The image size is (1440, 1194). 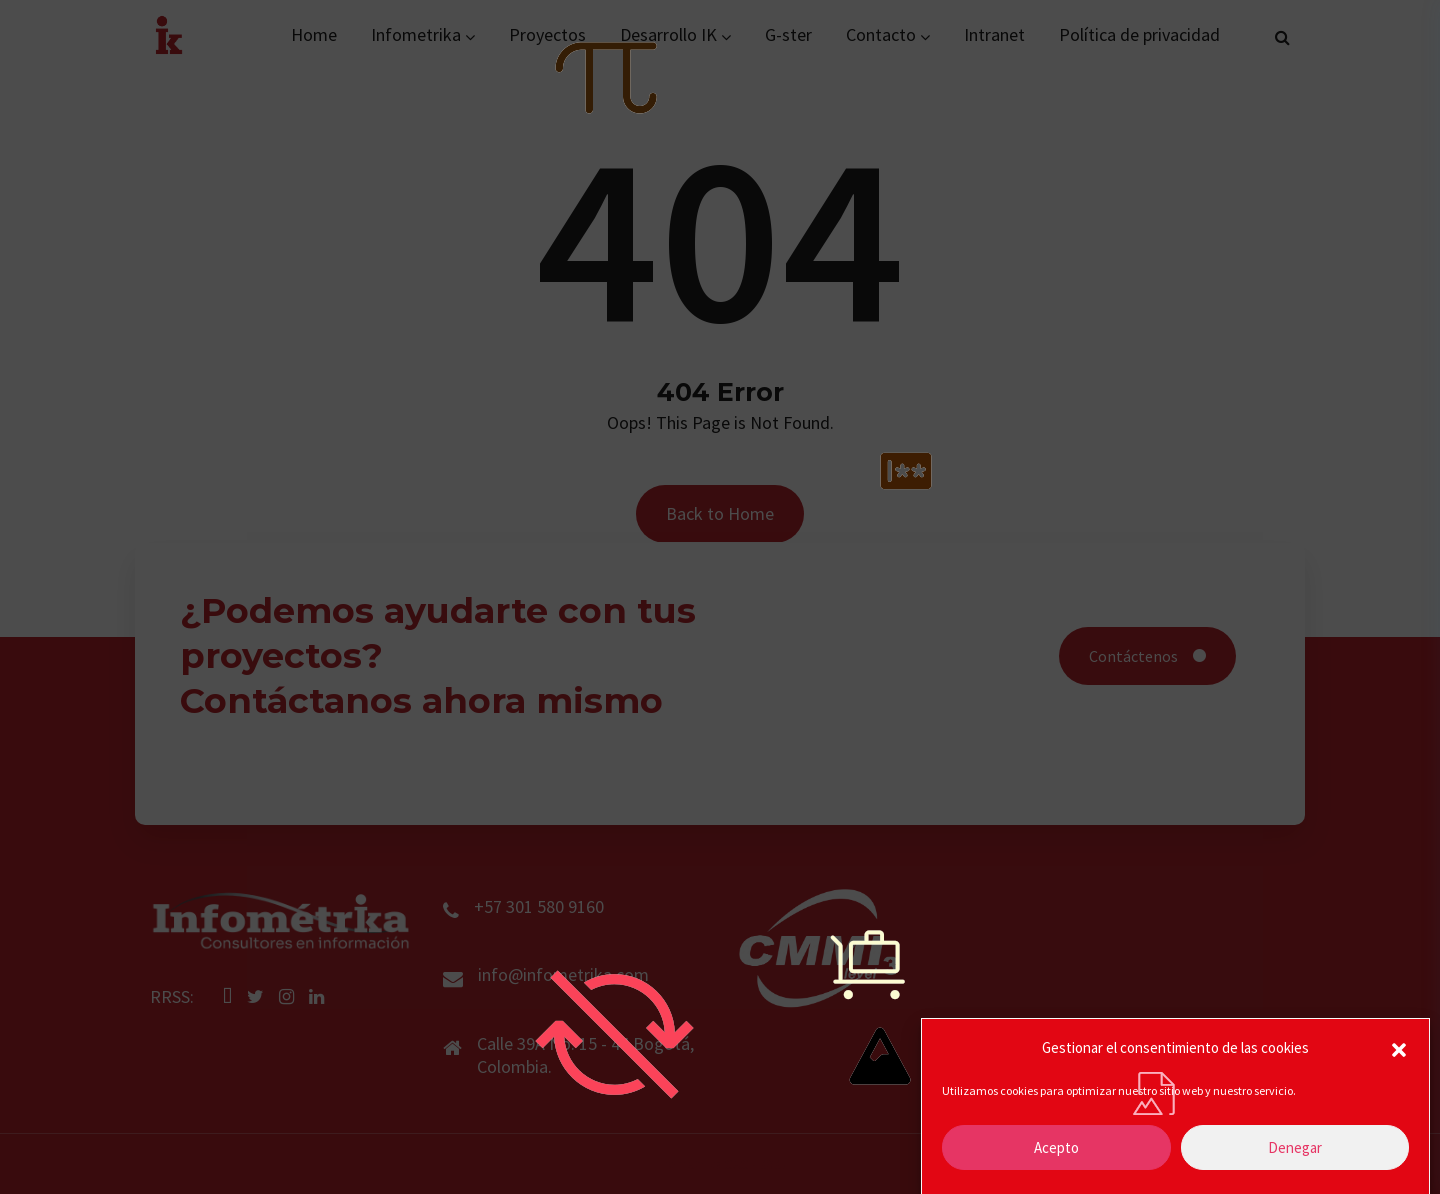 I want to click on view image file, so click(x=1156, y=1093).